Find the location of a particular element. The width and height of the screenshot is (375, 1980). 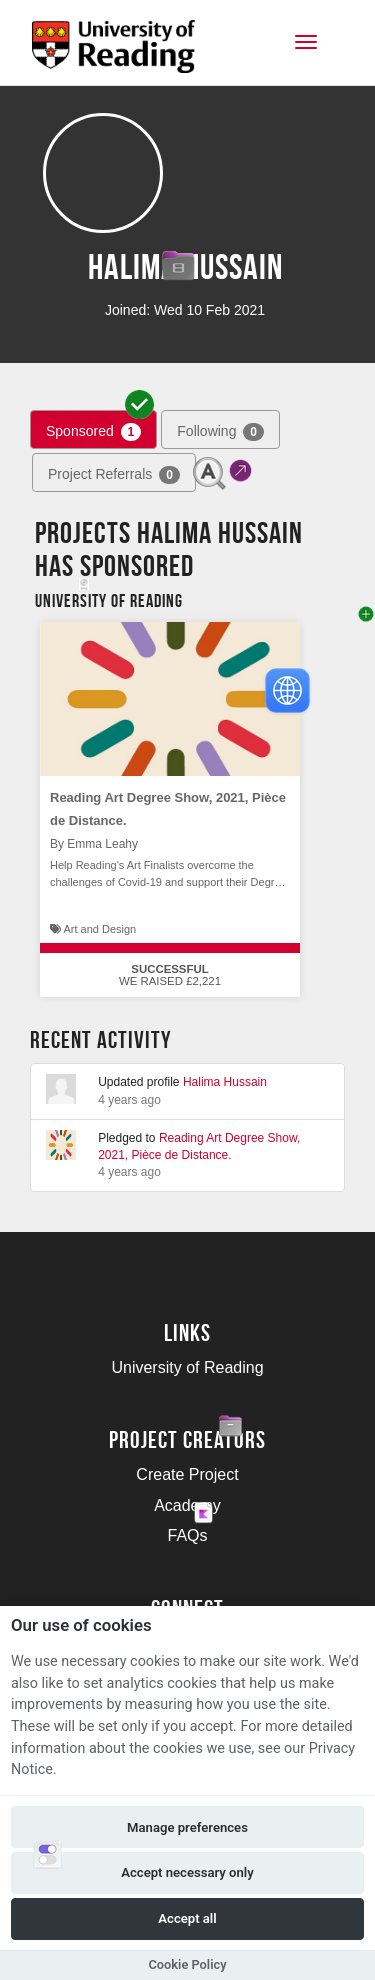

add a new item to a list is located at coordinates (366, 614).